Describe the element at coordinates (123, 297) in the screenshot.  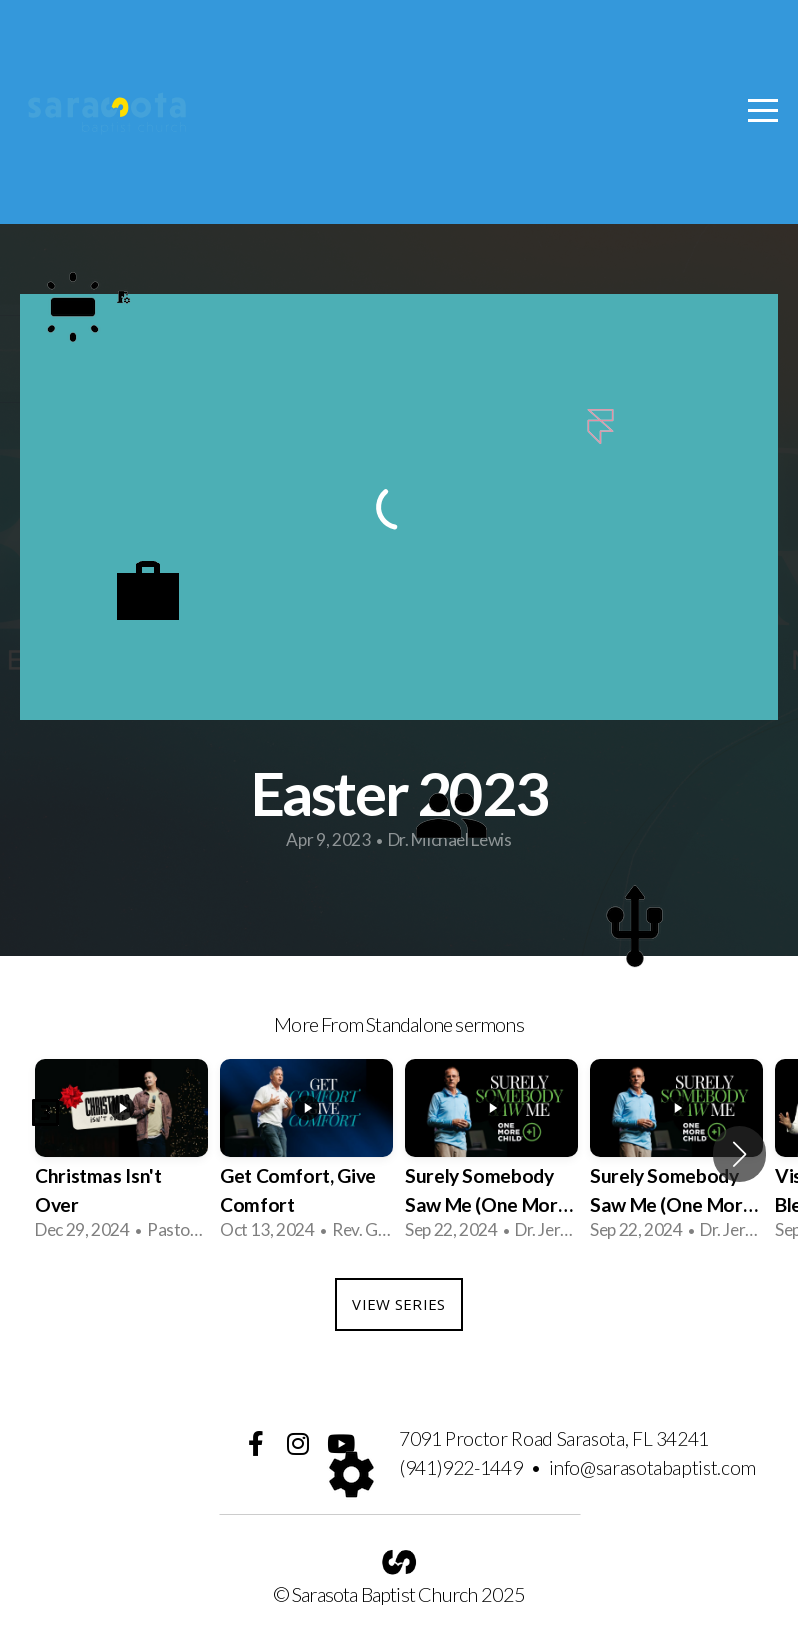
I see `adjust room or space settings` at that location.